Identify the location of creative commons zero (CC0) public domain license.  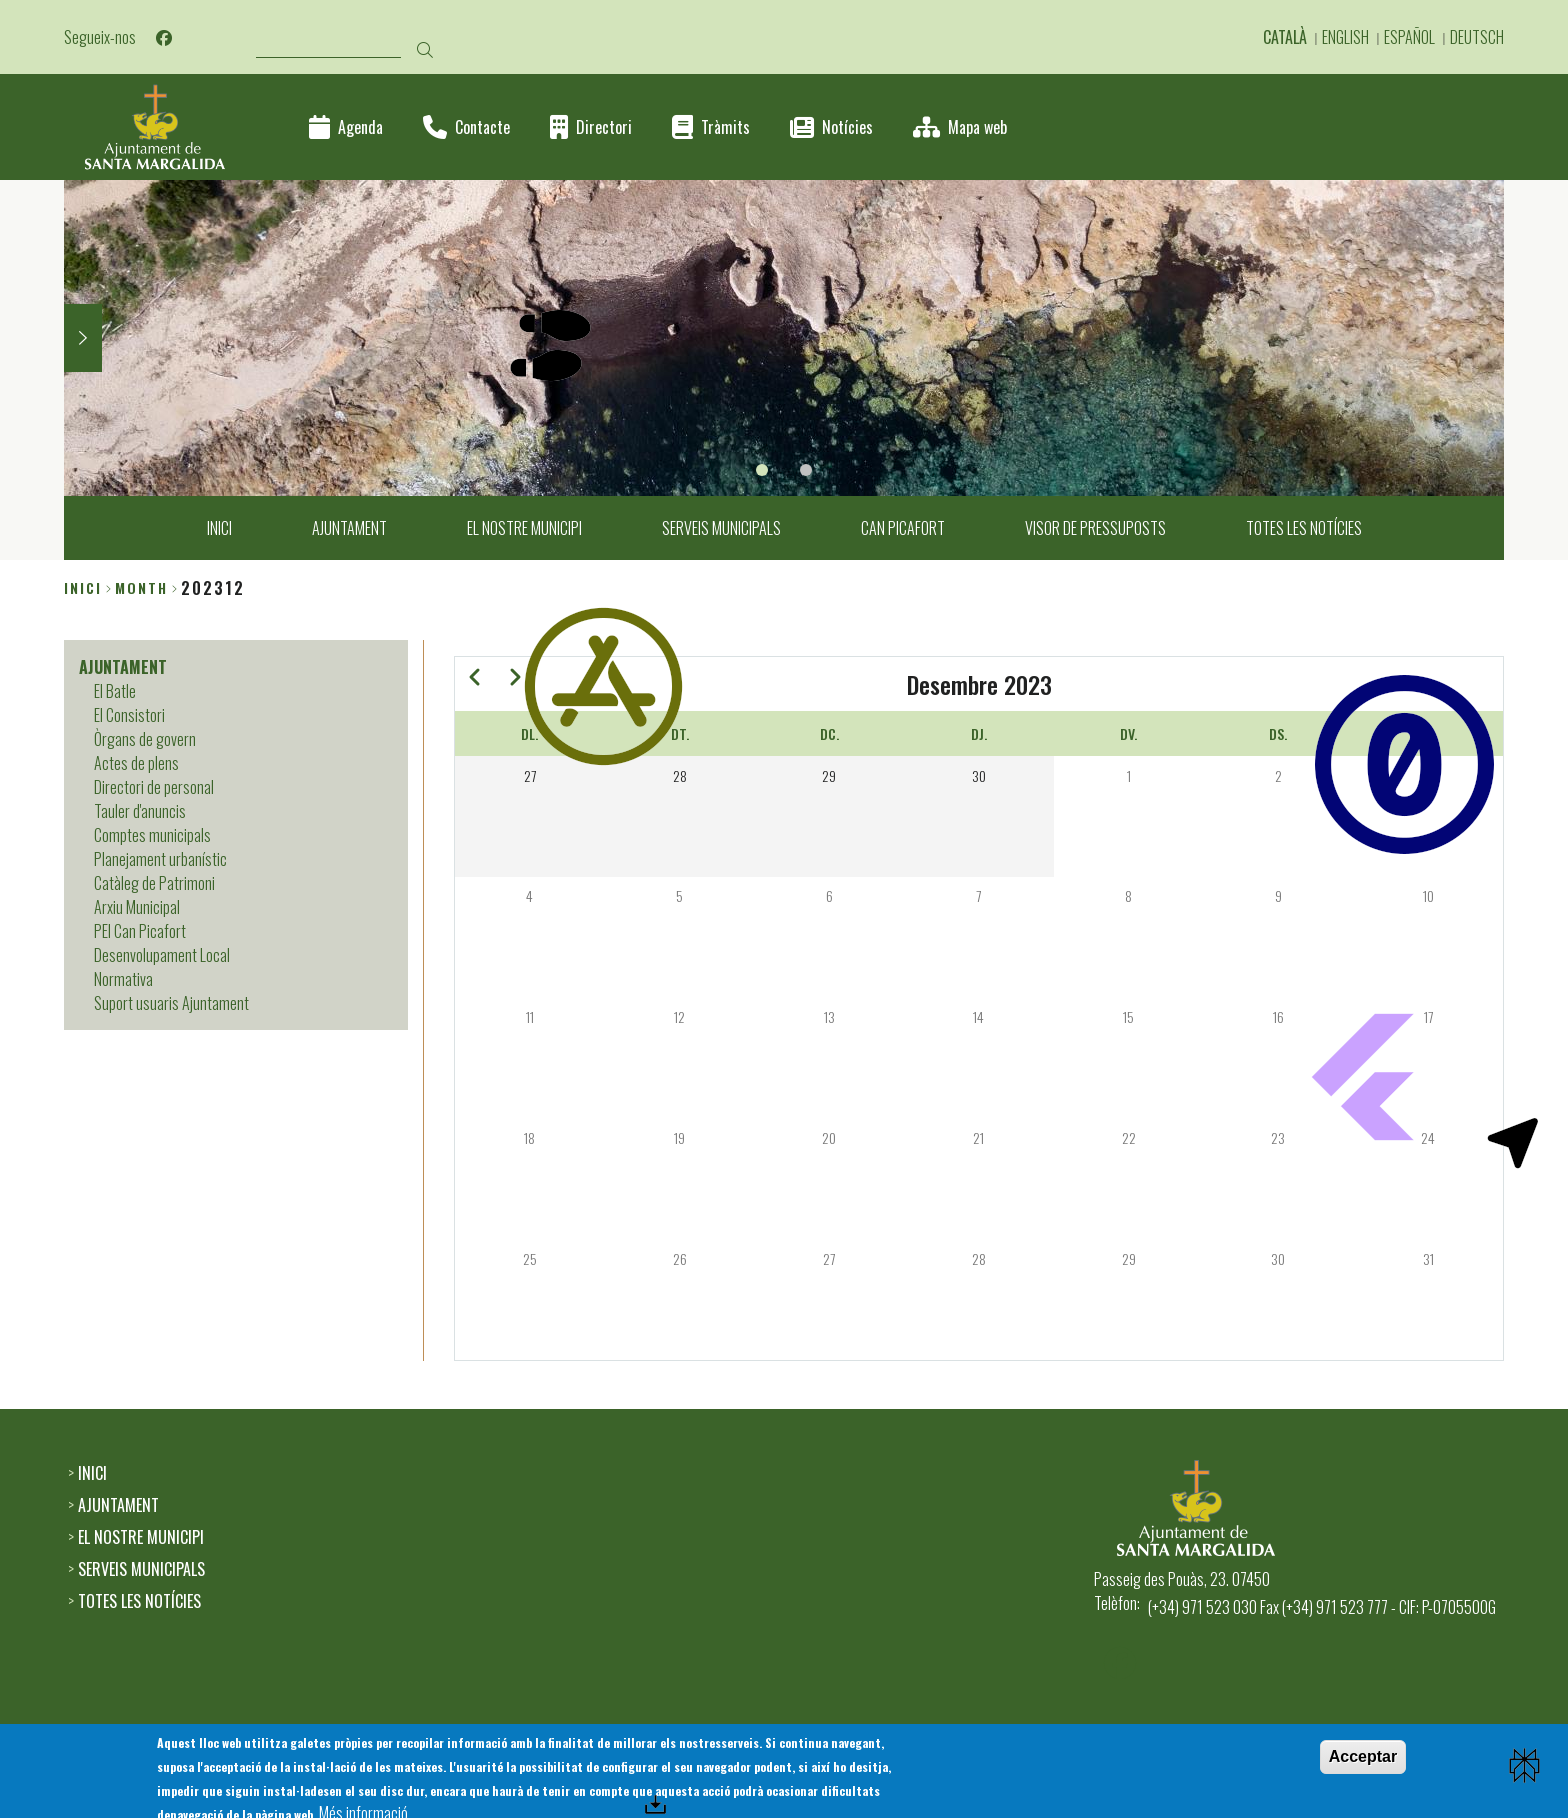
(1404, 764).